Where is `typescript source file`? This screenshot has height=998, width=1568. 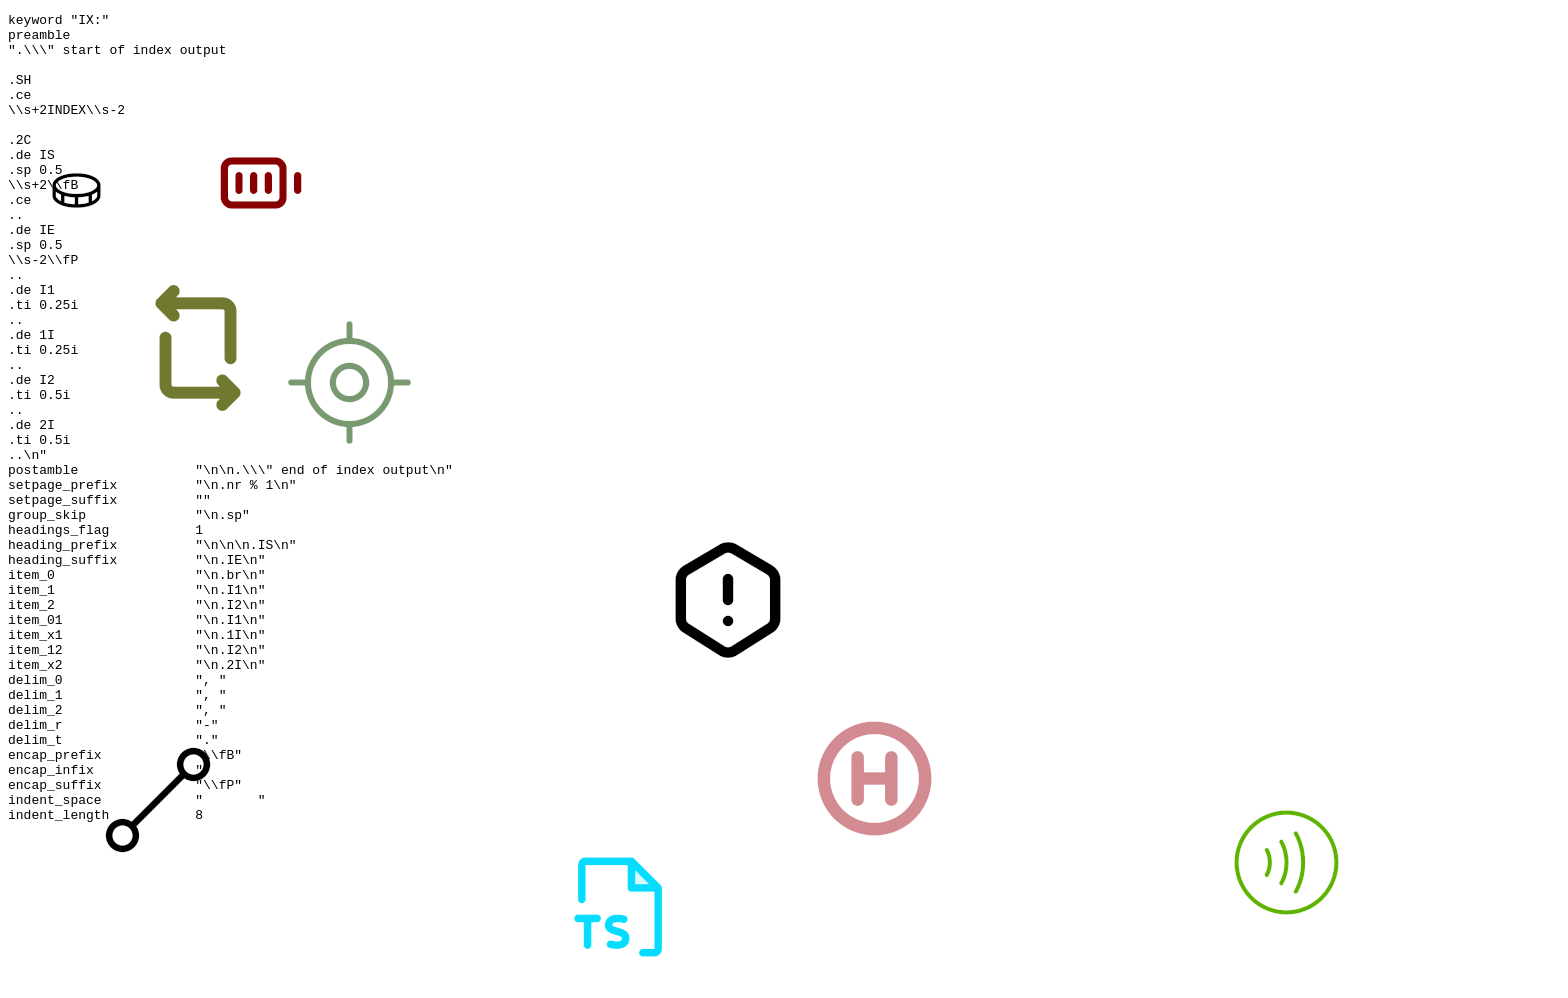
typescript source file is located at coordinates (620, 907).